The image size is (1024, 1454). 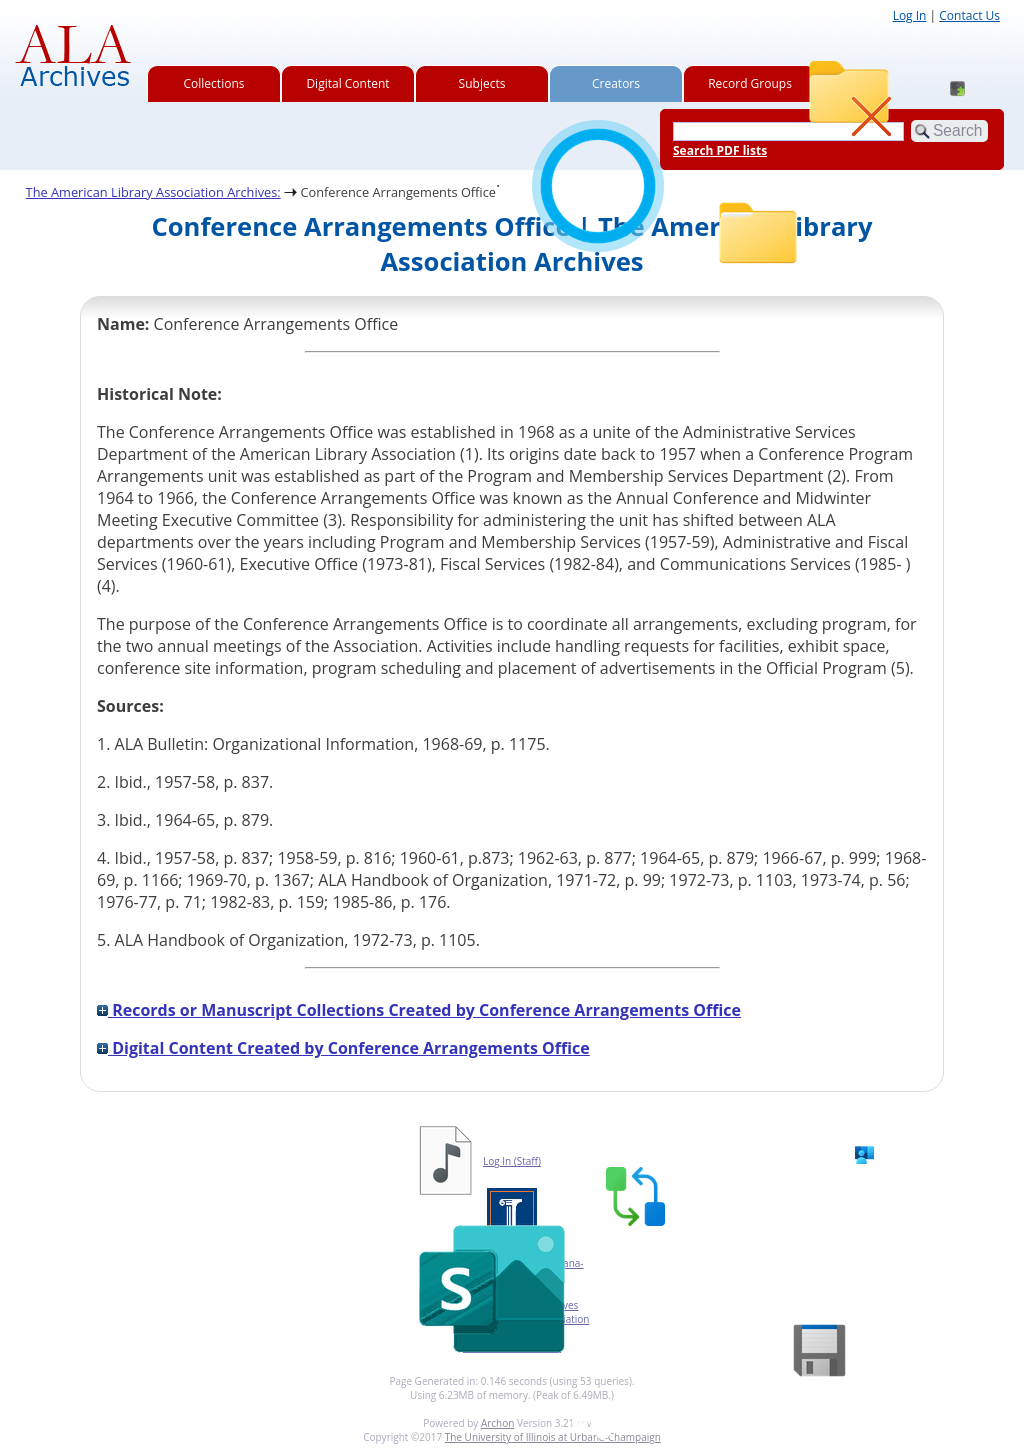 What do you see at coordinates (758, 235) in the screenshot?
I see `open folder to view contents` at bounding box center [758, 235].